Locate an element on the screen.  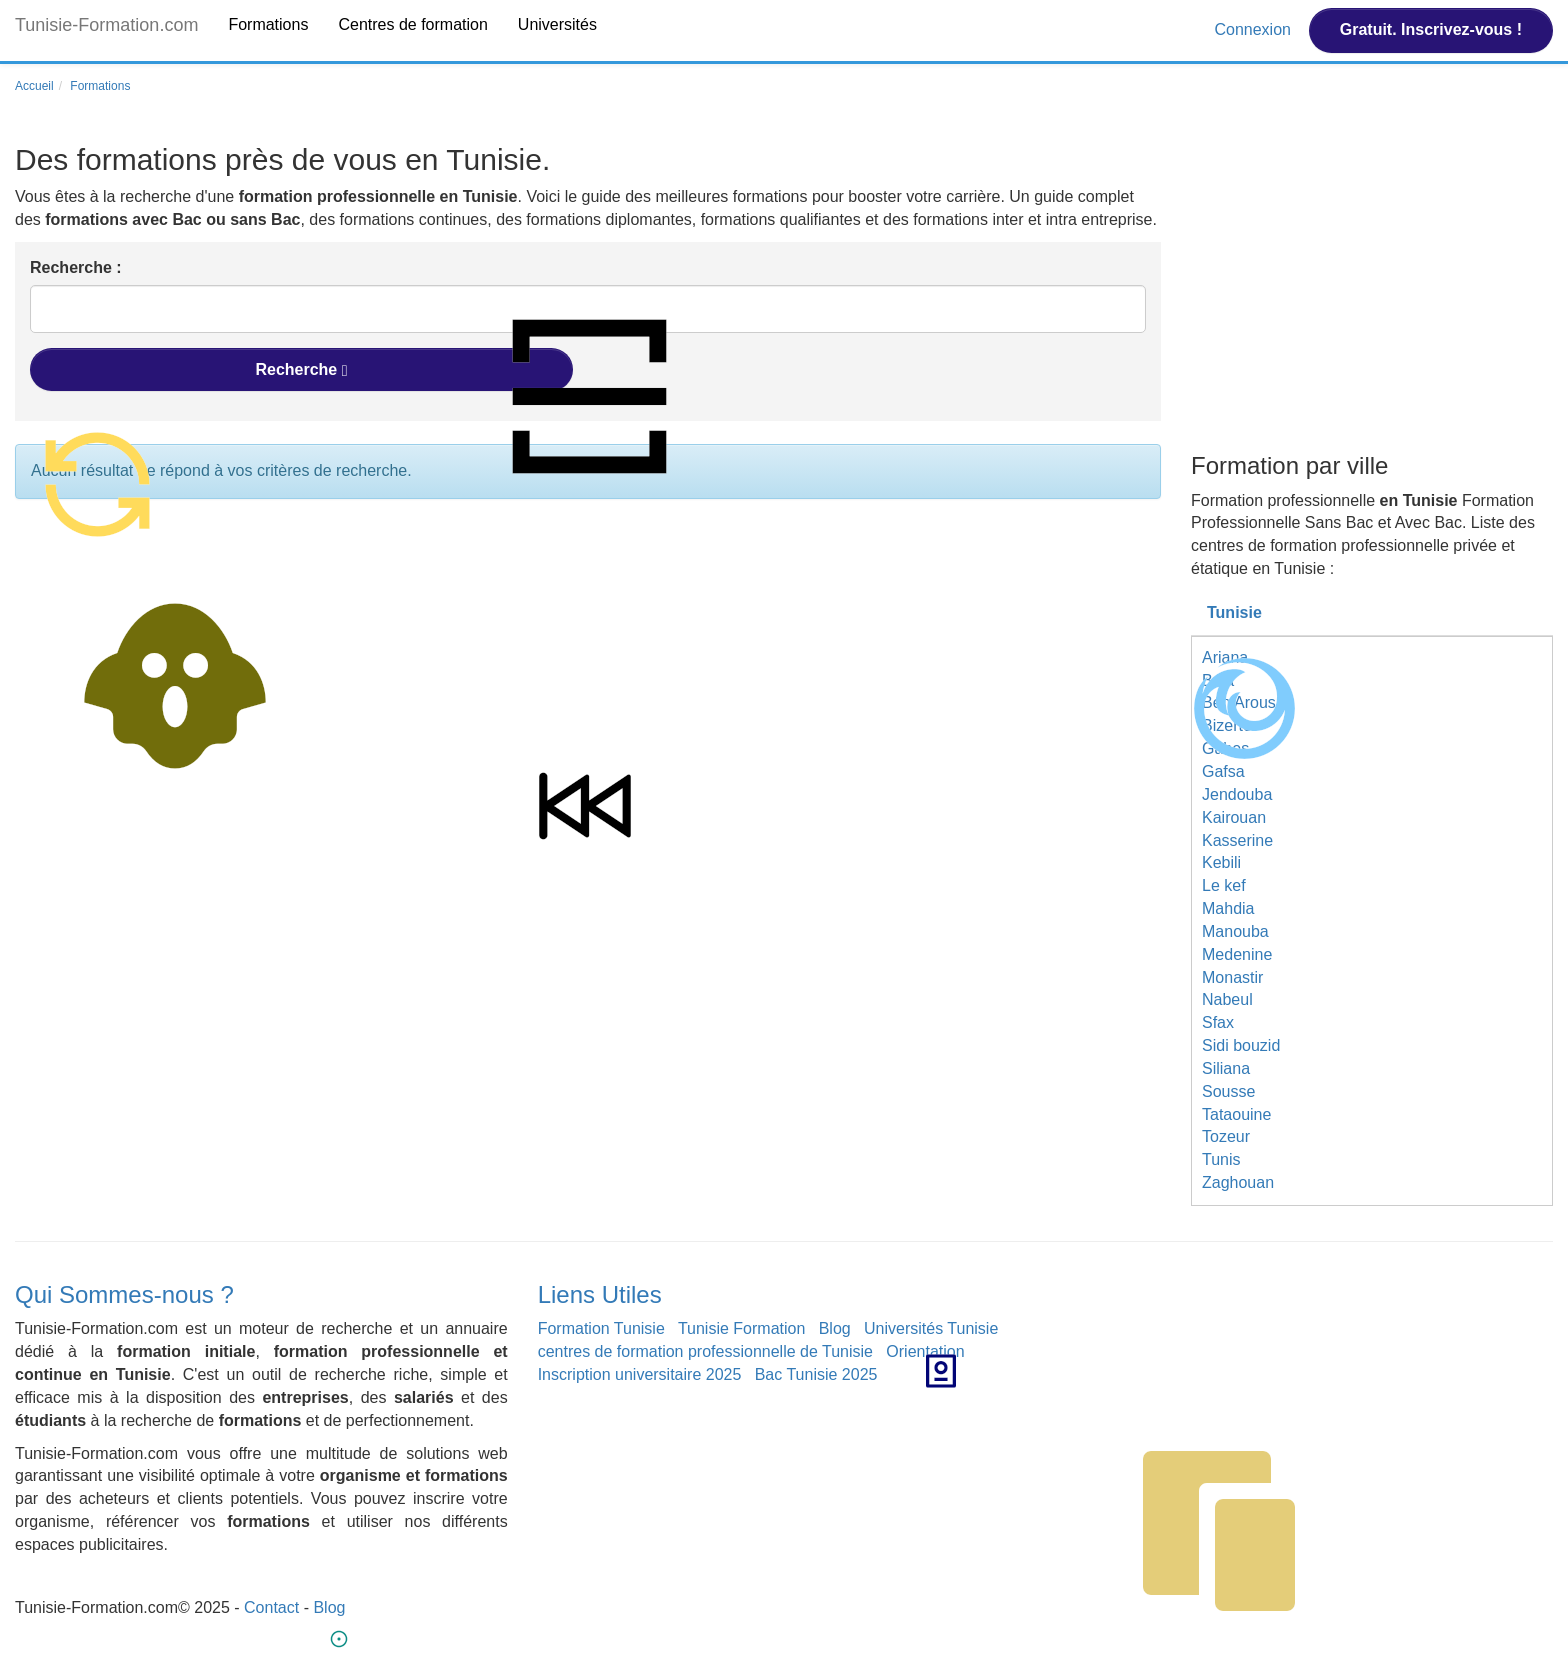
ghost mode or incognito status indicator is located at coordinates (175, 686).